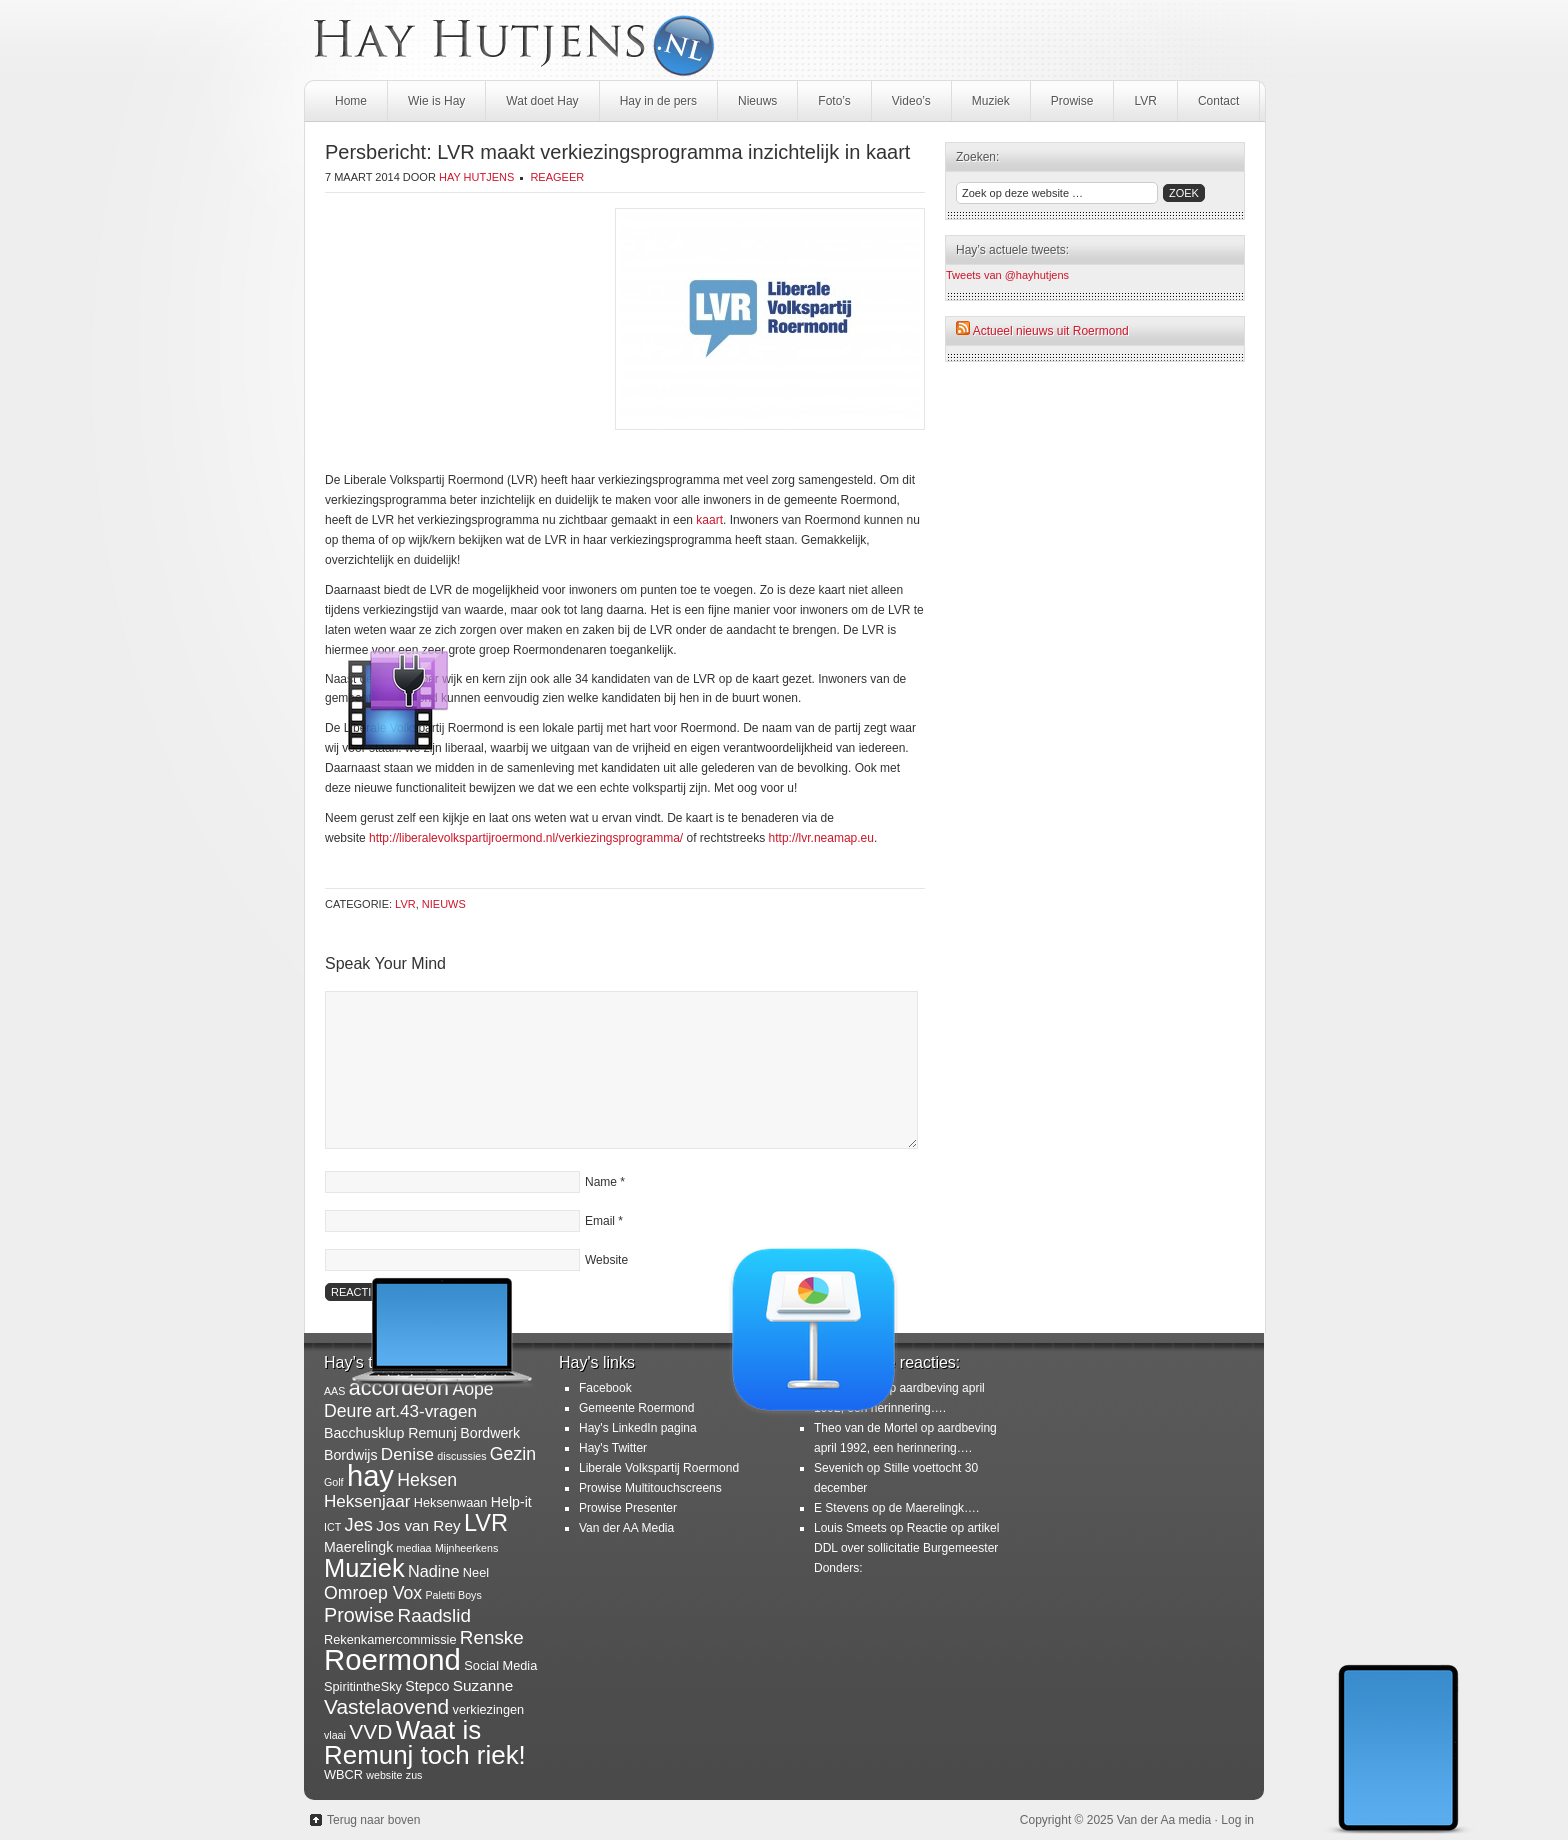  Describe the element at coordinates (442, 1317) in the screenshot. I see `represents this macbook air in system settings` at that location.